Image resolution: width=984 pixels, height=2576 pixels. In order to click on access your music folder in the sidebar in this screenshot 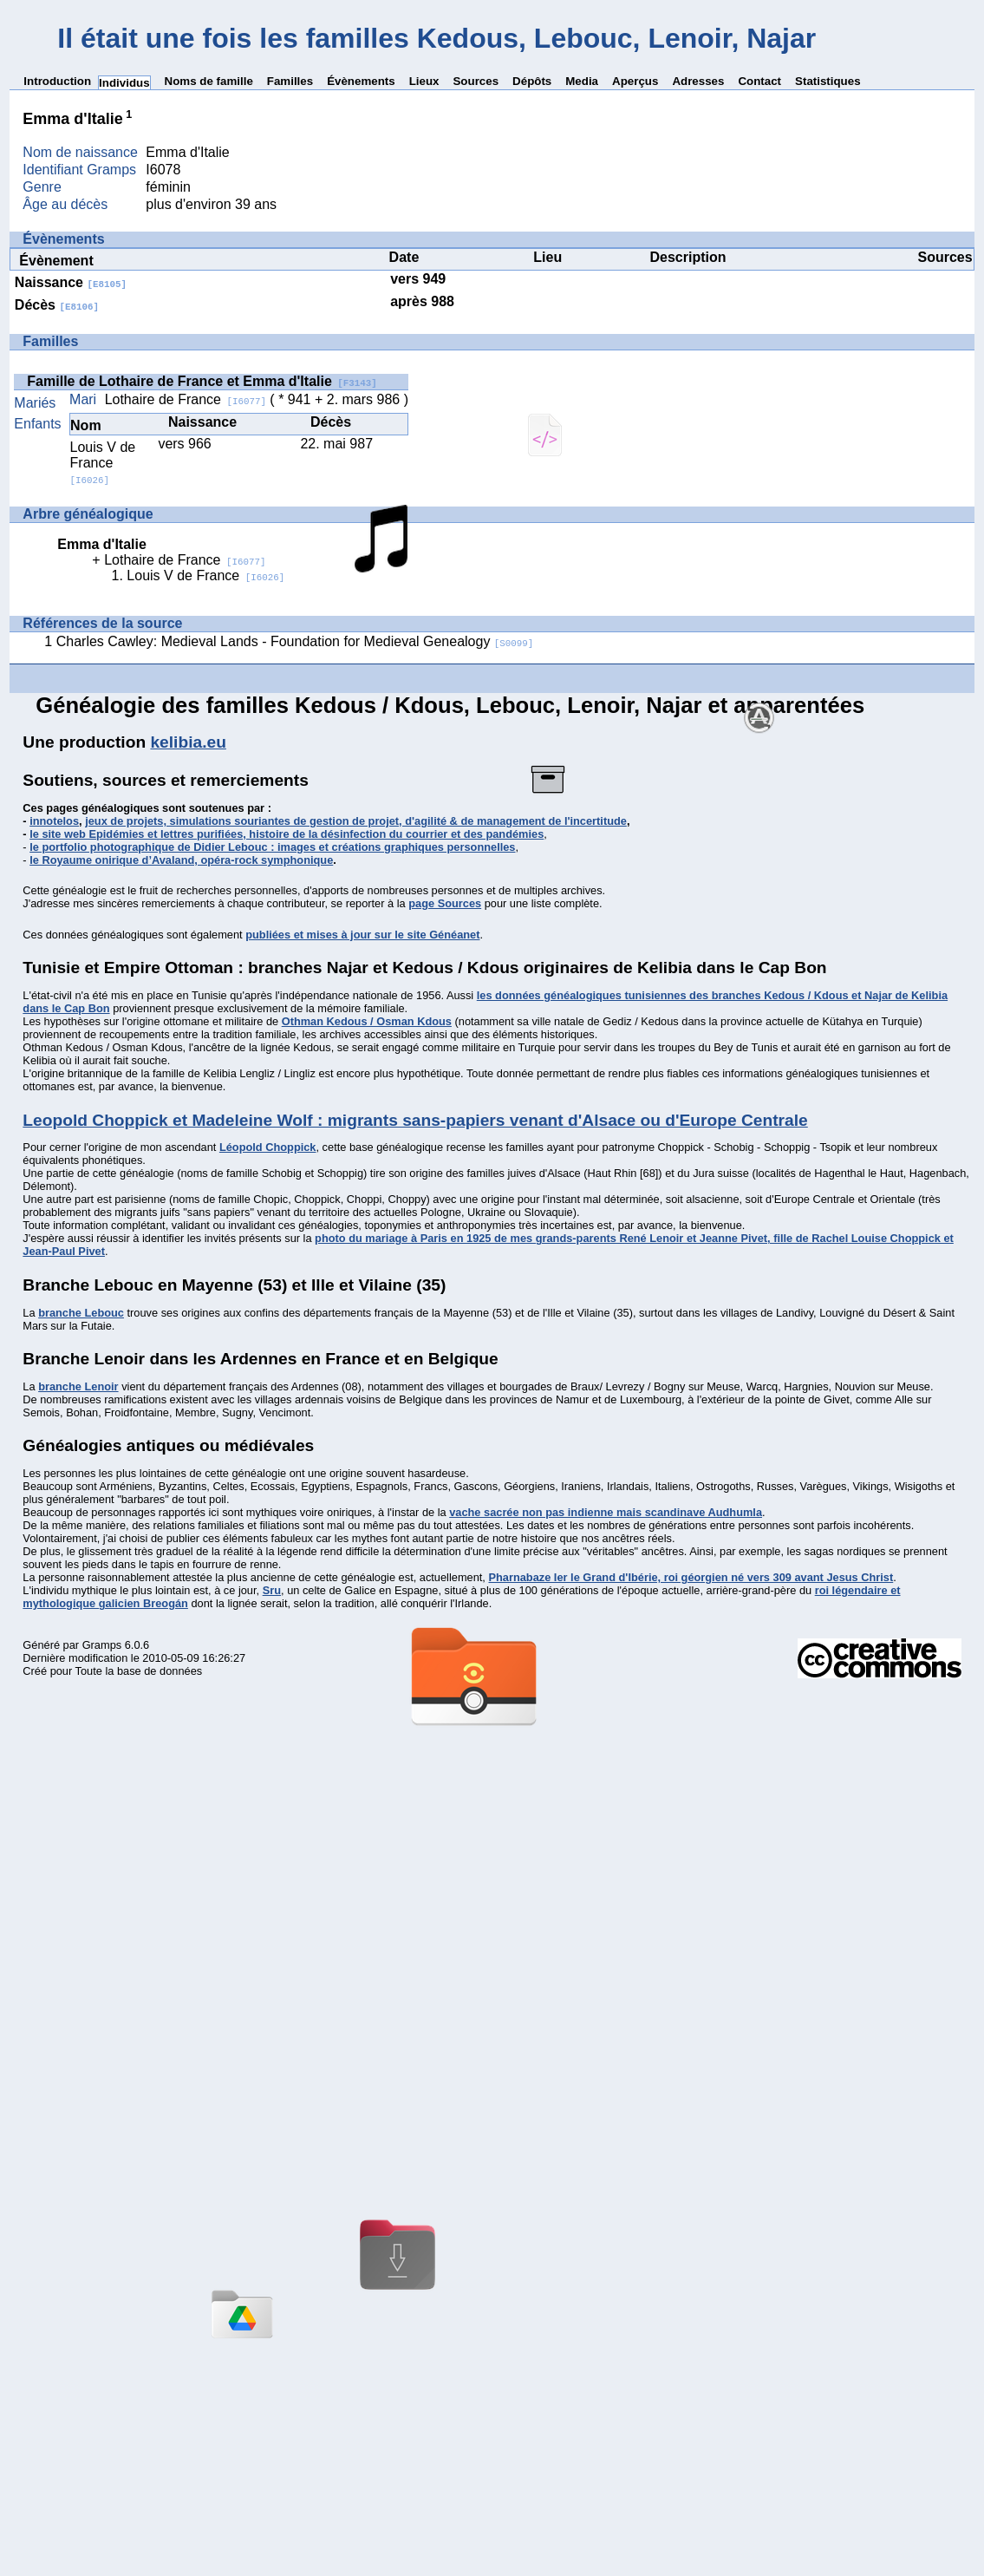, I will do `click(383, 539)`.